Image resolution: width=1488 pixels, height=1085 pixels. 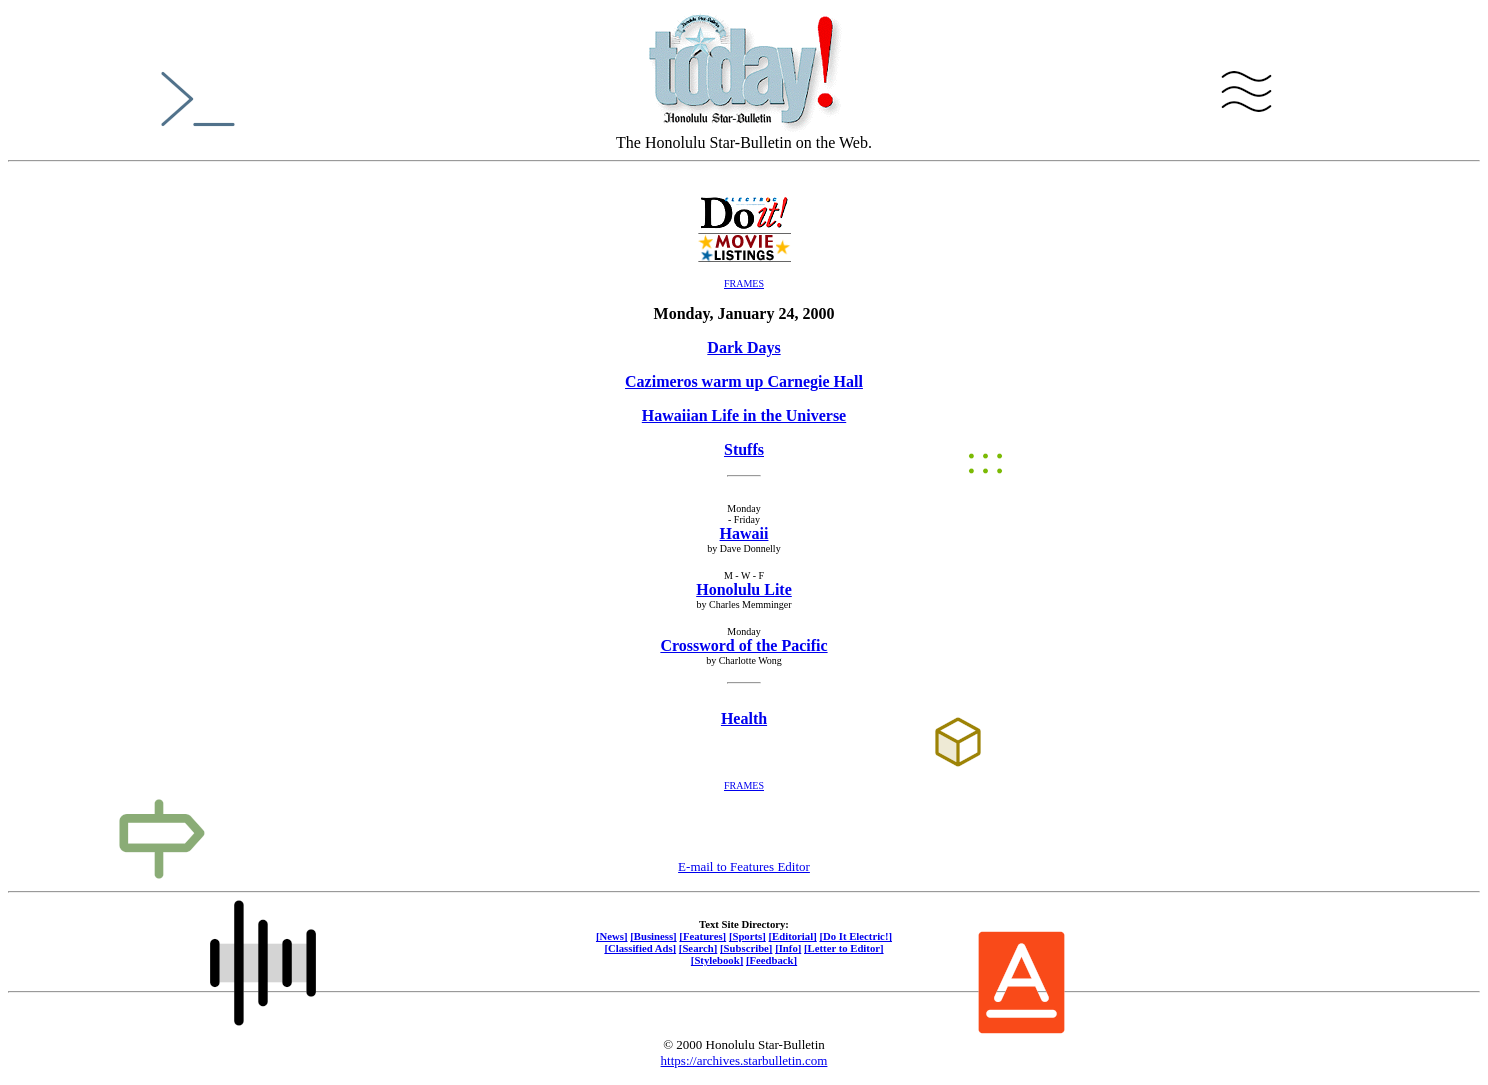 I want to click on apply underline formatting to text, so click(x=1021, y=982).